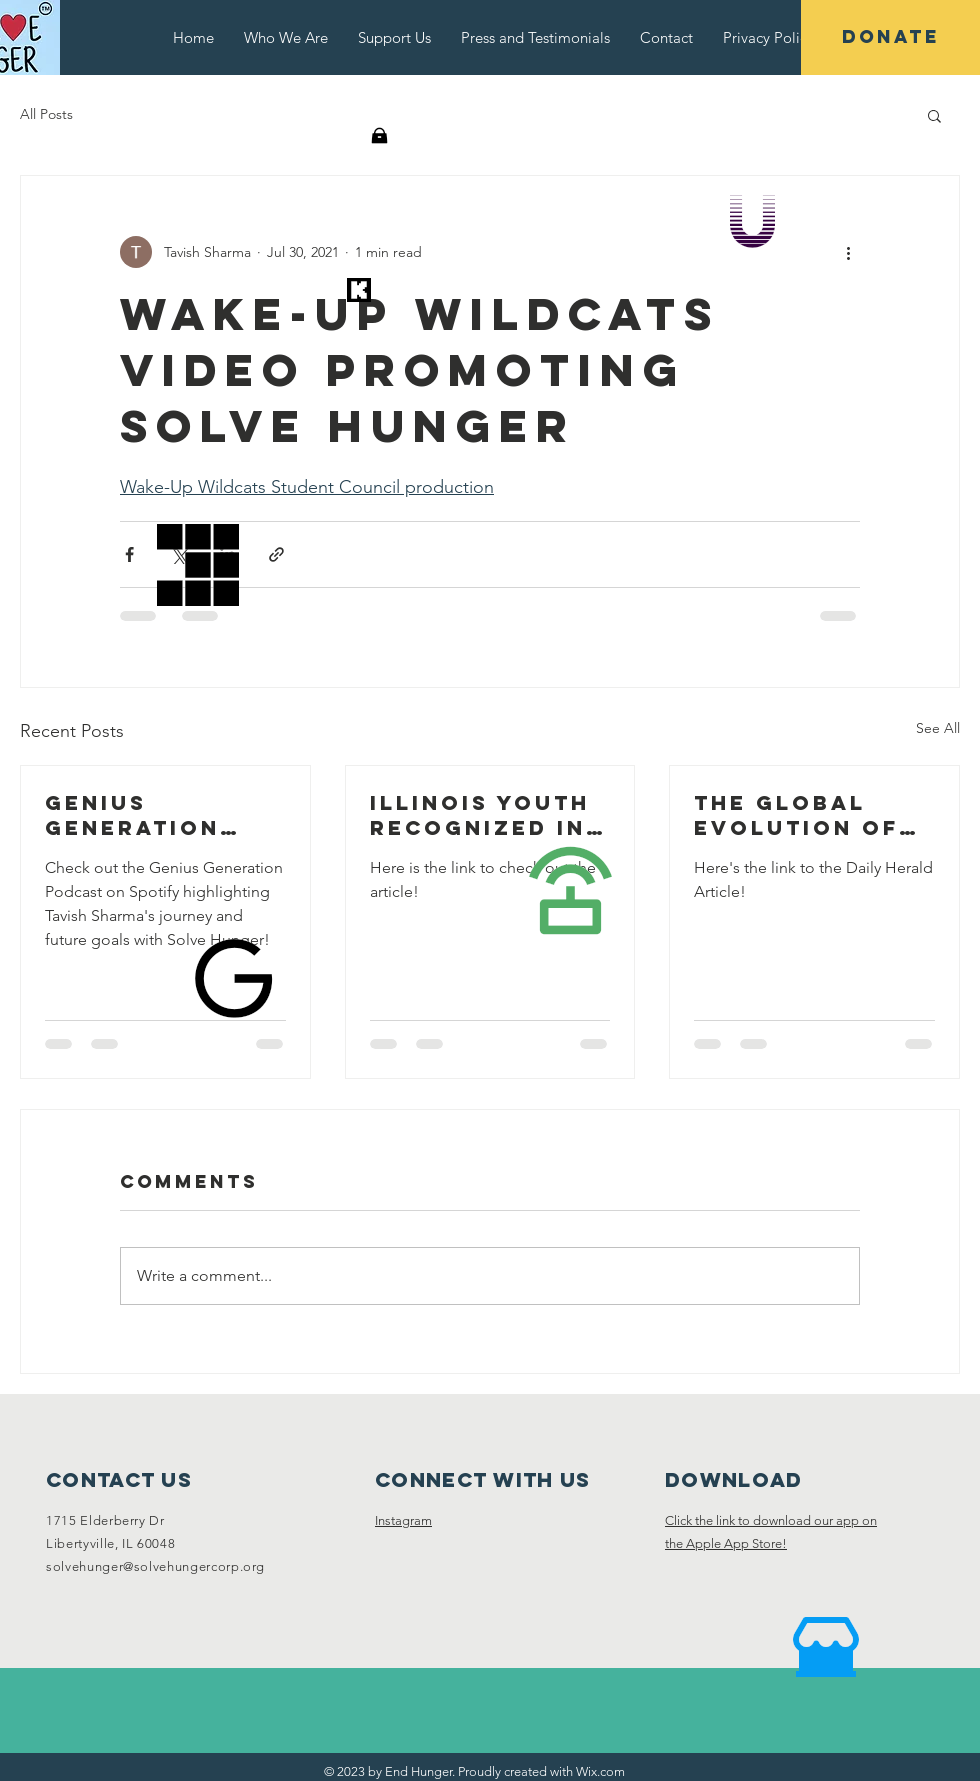  I want to click on access your shopping bag, so click(379, 135).